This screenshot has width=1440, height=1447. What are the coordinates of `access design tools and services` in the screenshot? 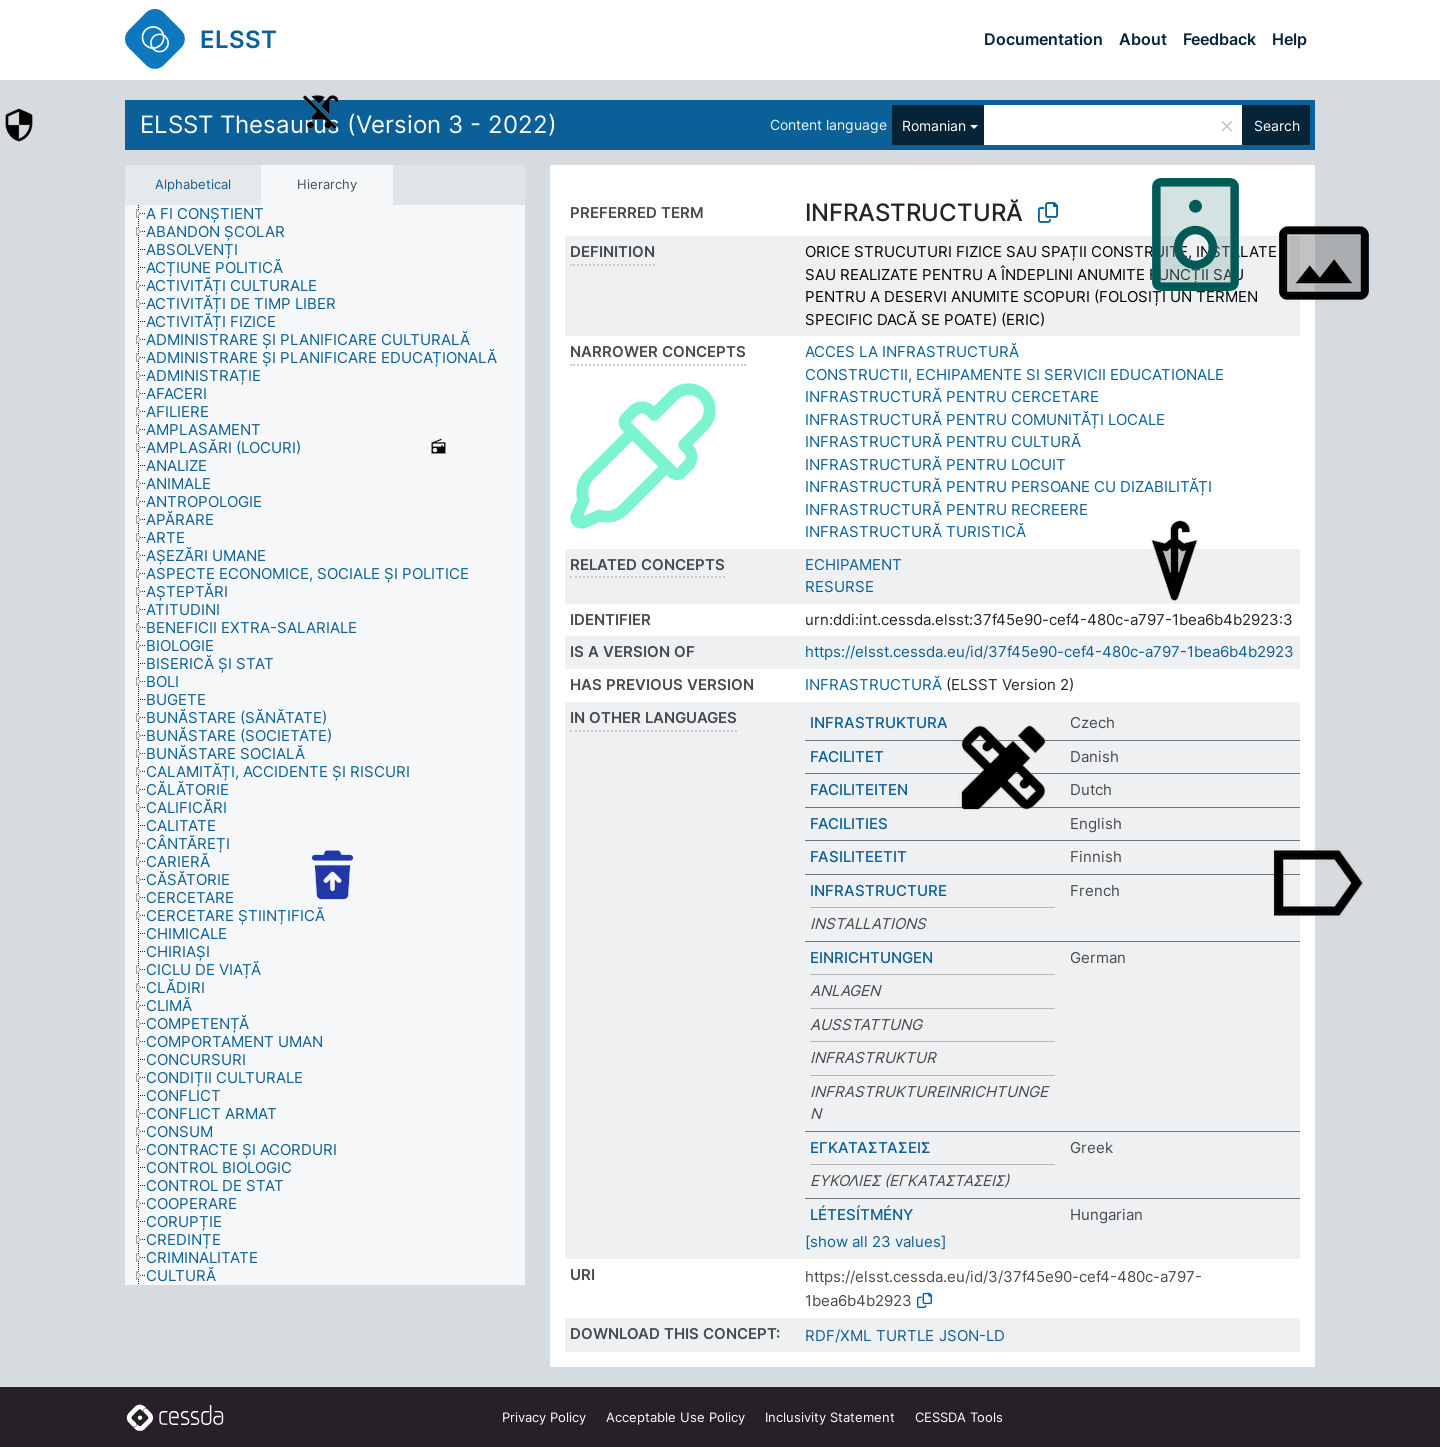 It's located at (1003, 767).